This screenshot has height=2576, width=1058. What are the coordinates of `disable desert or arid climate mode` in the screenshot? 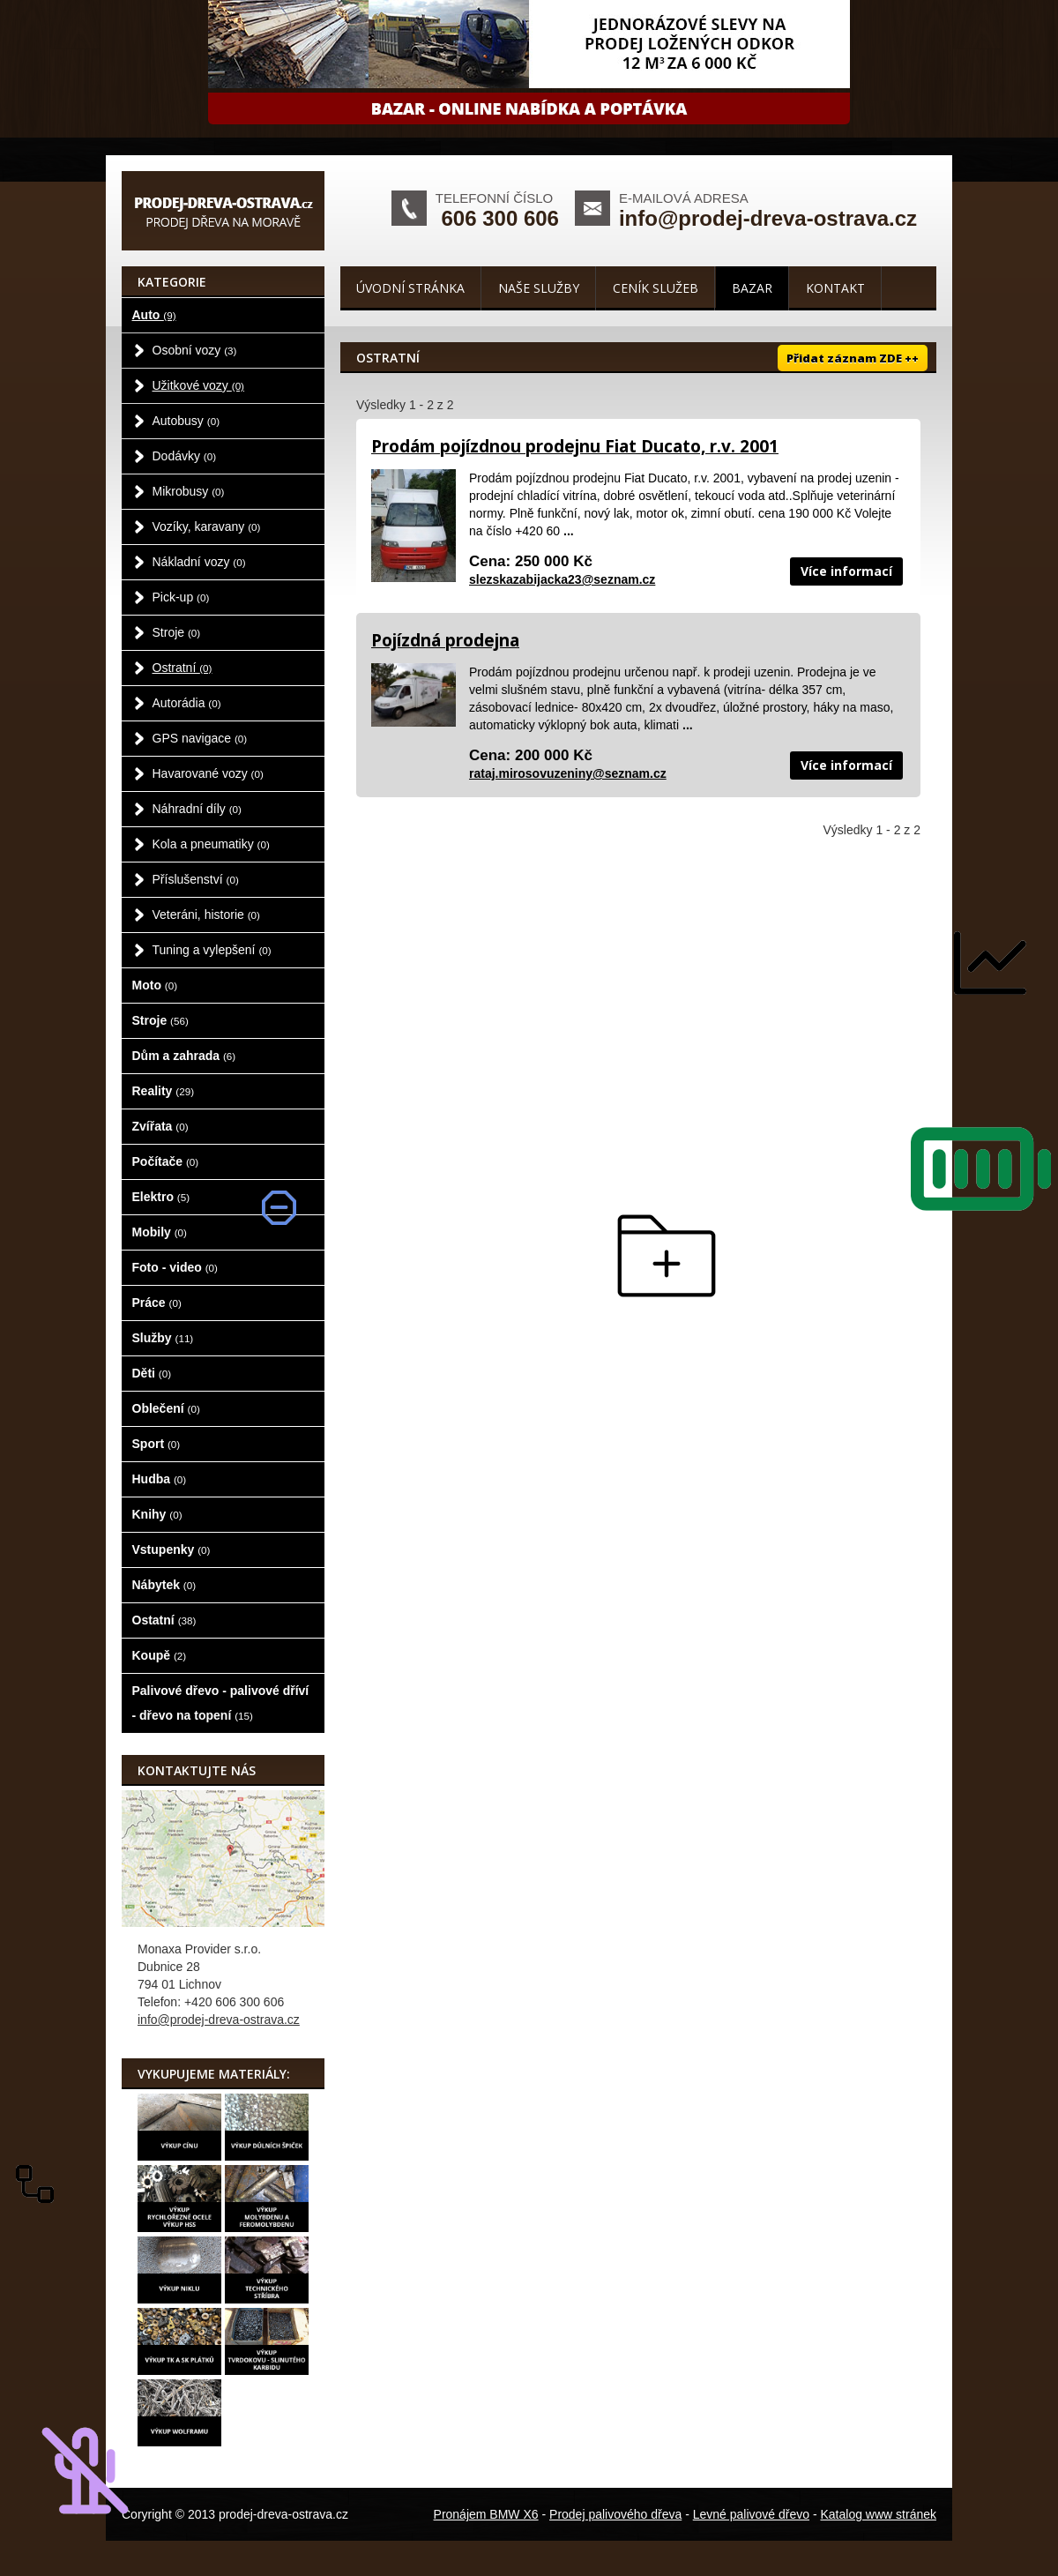 It's located at (85, 2470).